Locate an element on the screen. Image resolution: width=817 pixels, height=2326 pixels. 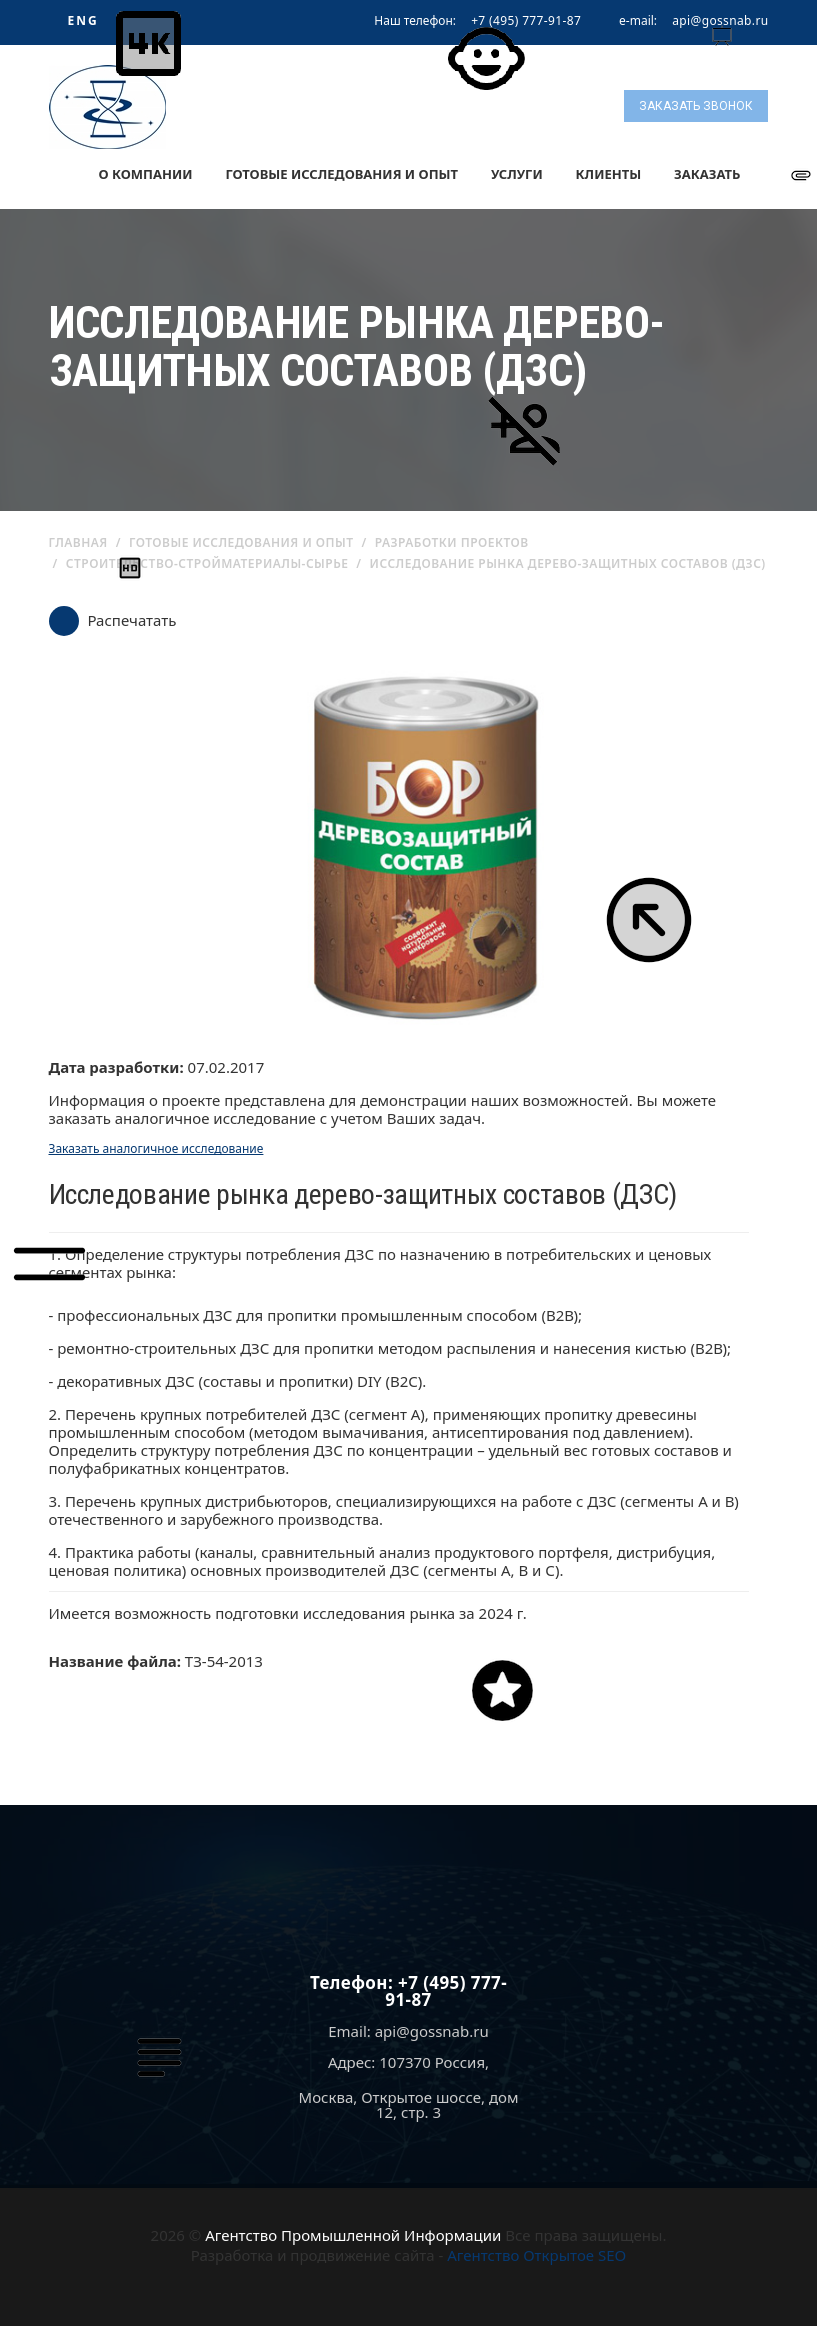
navigate back to previous screen is located at coordinates (649, 920).